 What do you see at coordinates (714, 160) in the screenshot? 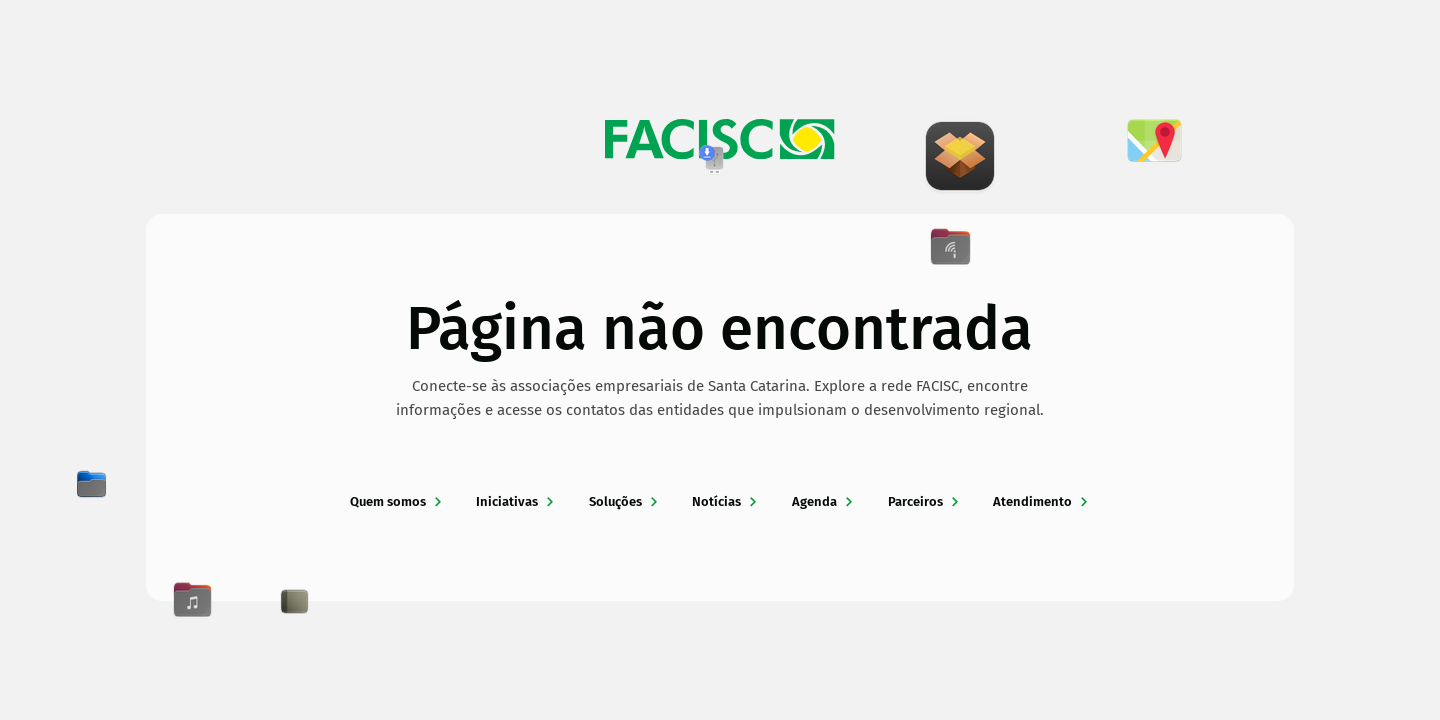
I see `create a bootable USB drive` at bounding box center [714, 160].